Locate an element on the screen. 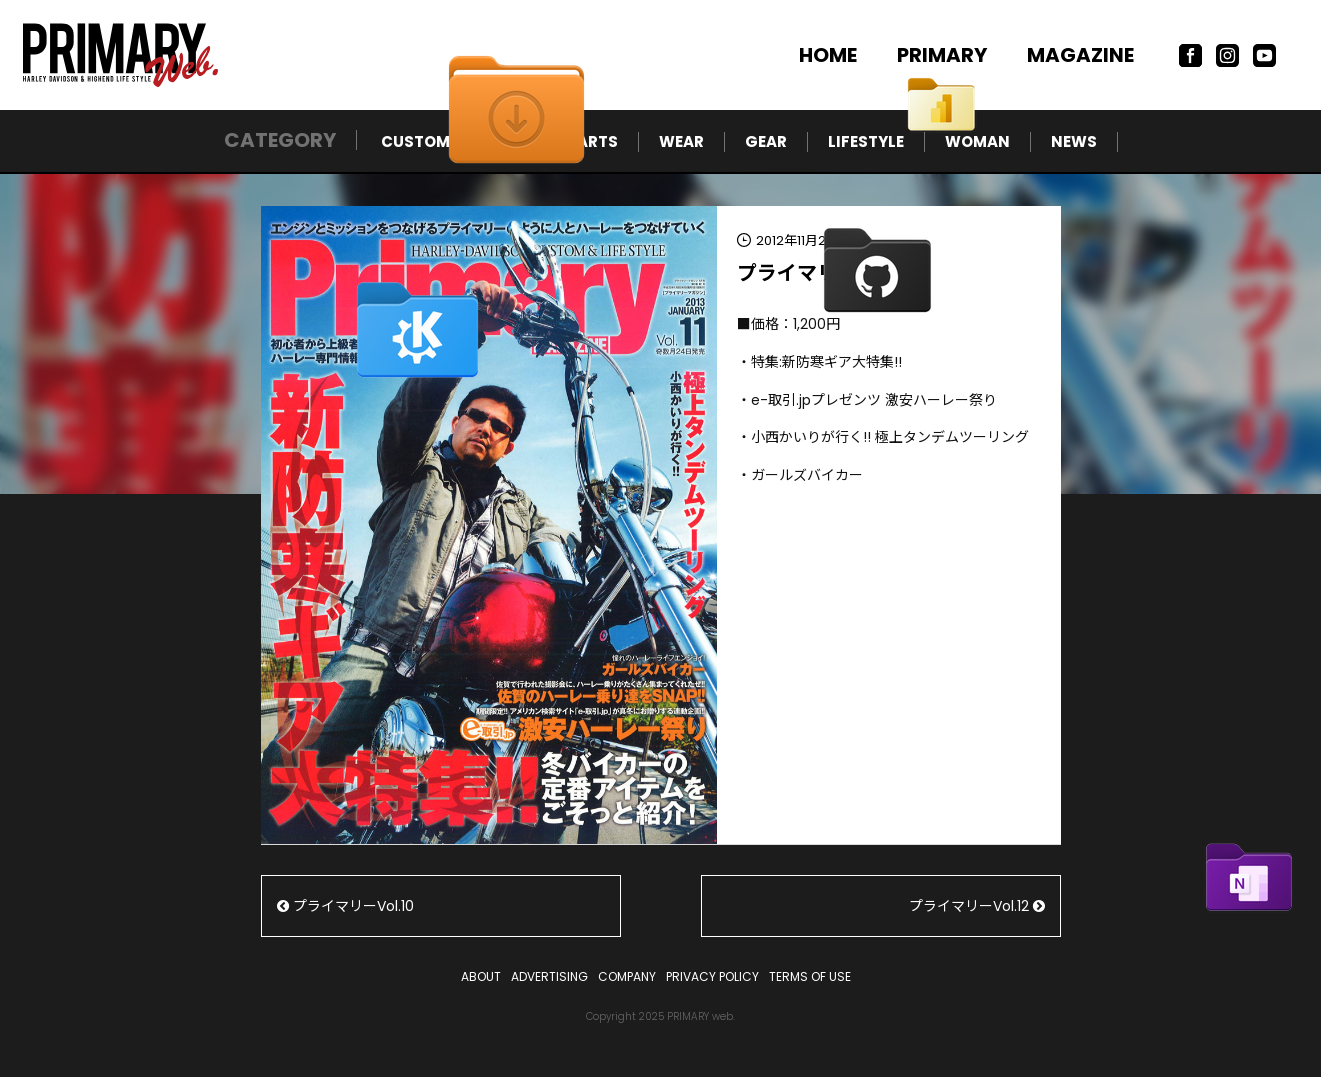 This screenshot has width=1321, height=1077. open folder containing github repositories is located at coordinates (877, 273).